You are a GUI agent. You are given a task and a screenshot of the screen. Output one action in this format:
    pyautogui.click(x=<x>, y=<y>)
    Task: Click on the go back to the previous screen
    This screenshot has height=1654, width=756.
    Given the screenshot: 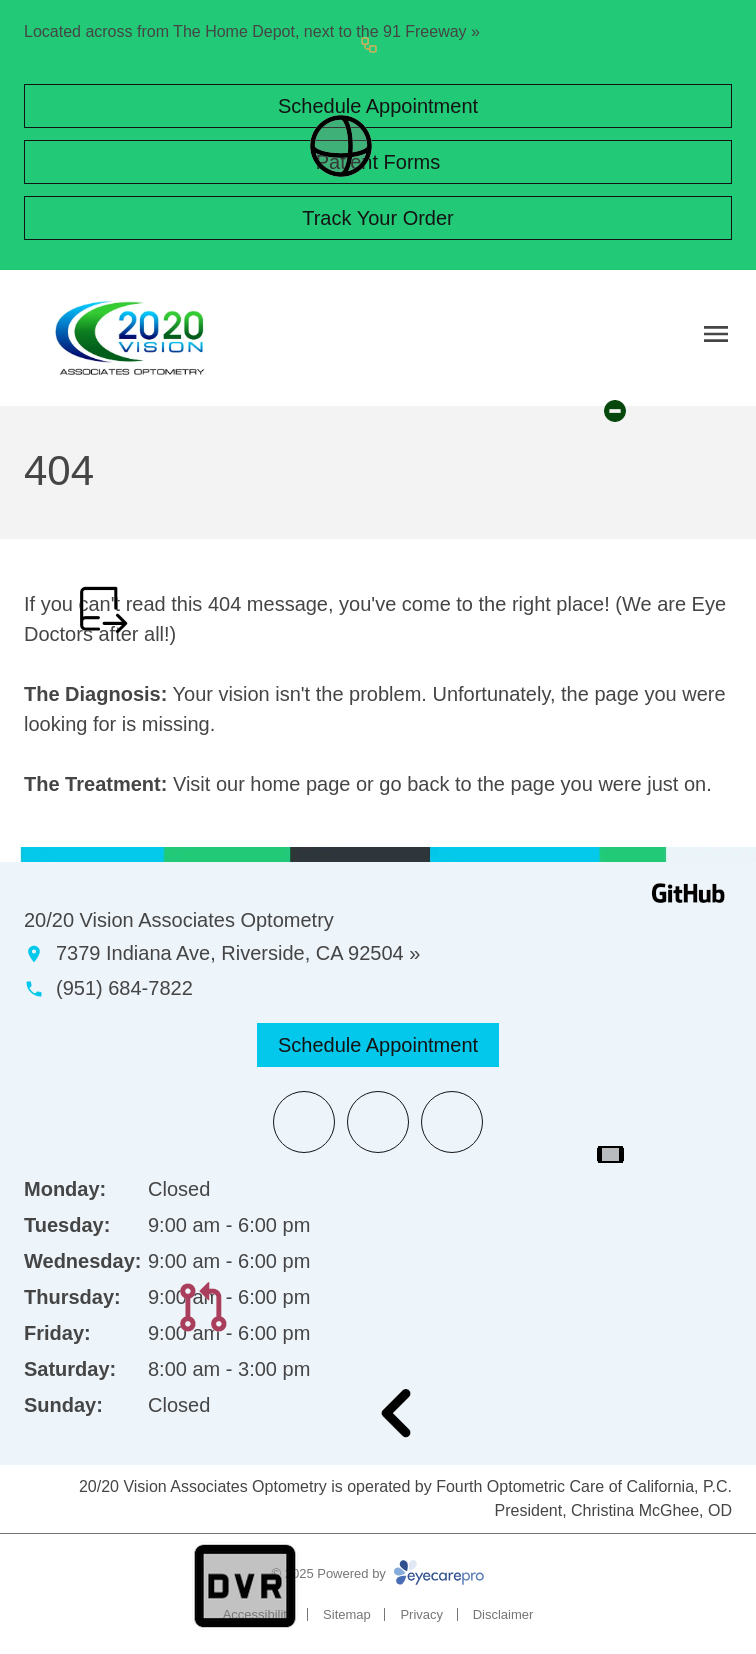 What is the action you would take?
    pyautogui.click(x=396, y=1413)
    